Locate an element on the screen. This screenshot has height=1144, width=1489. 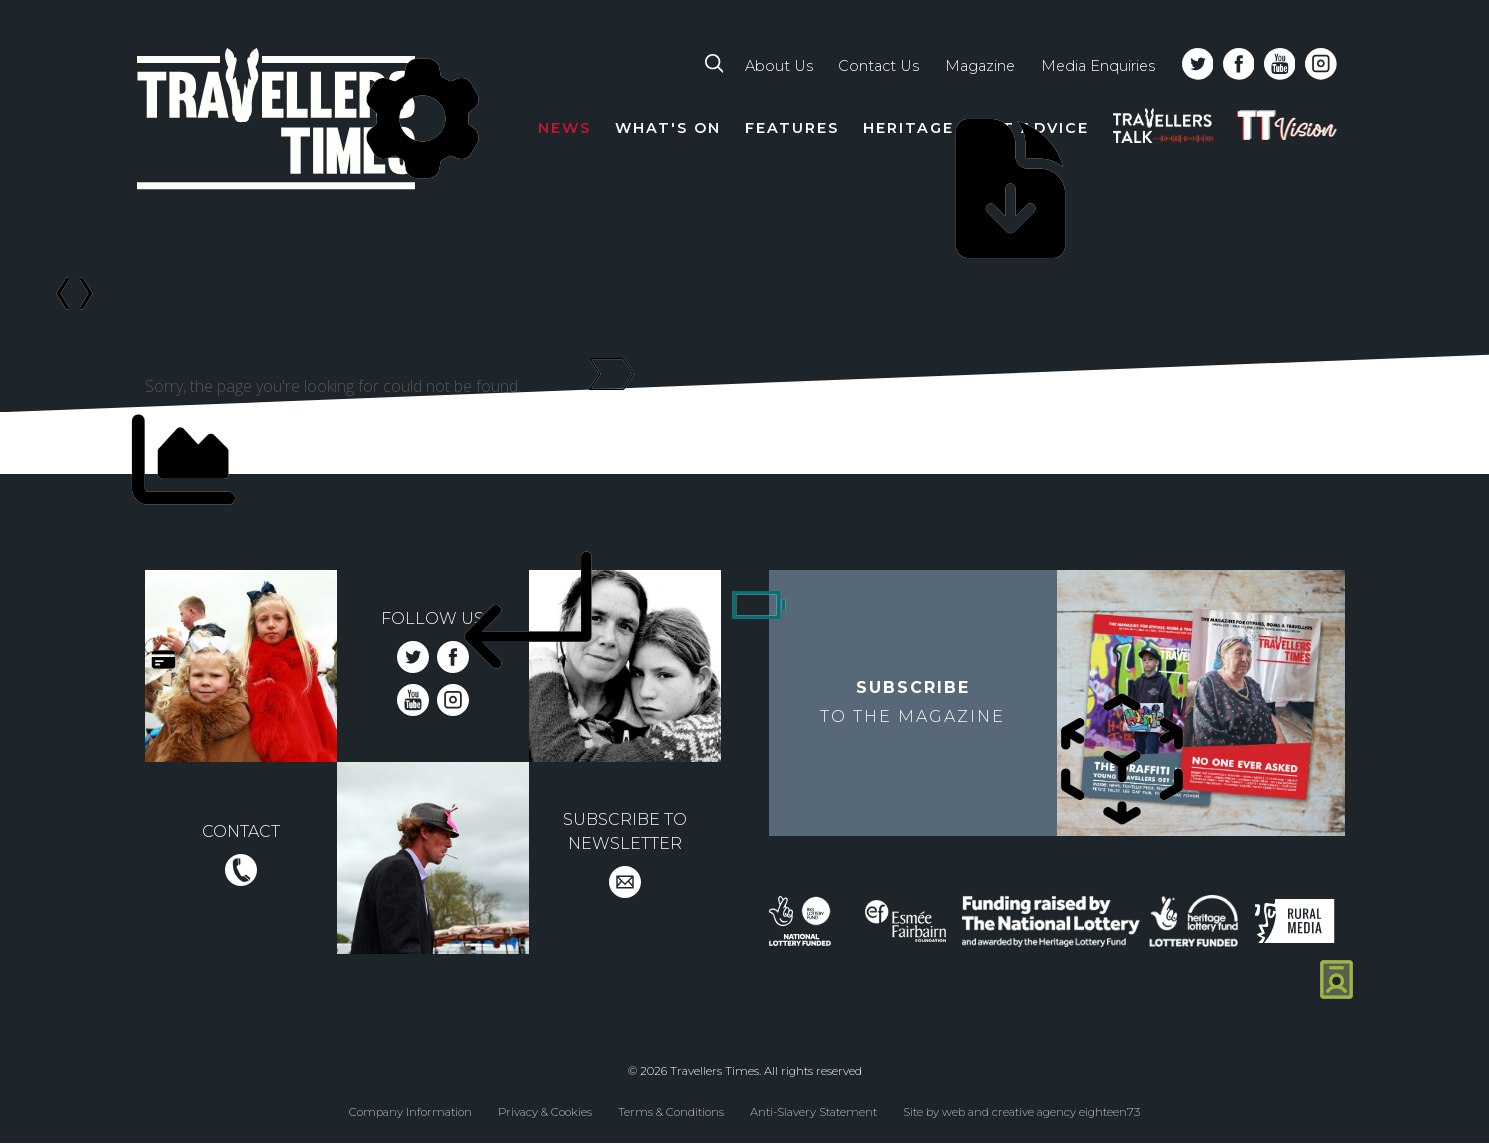
view area chart analytics is located at coordinates (183, 459).